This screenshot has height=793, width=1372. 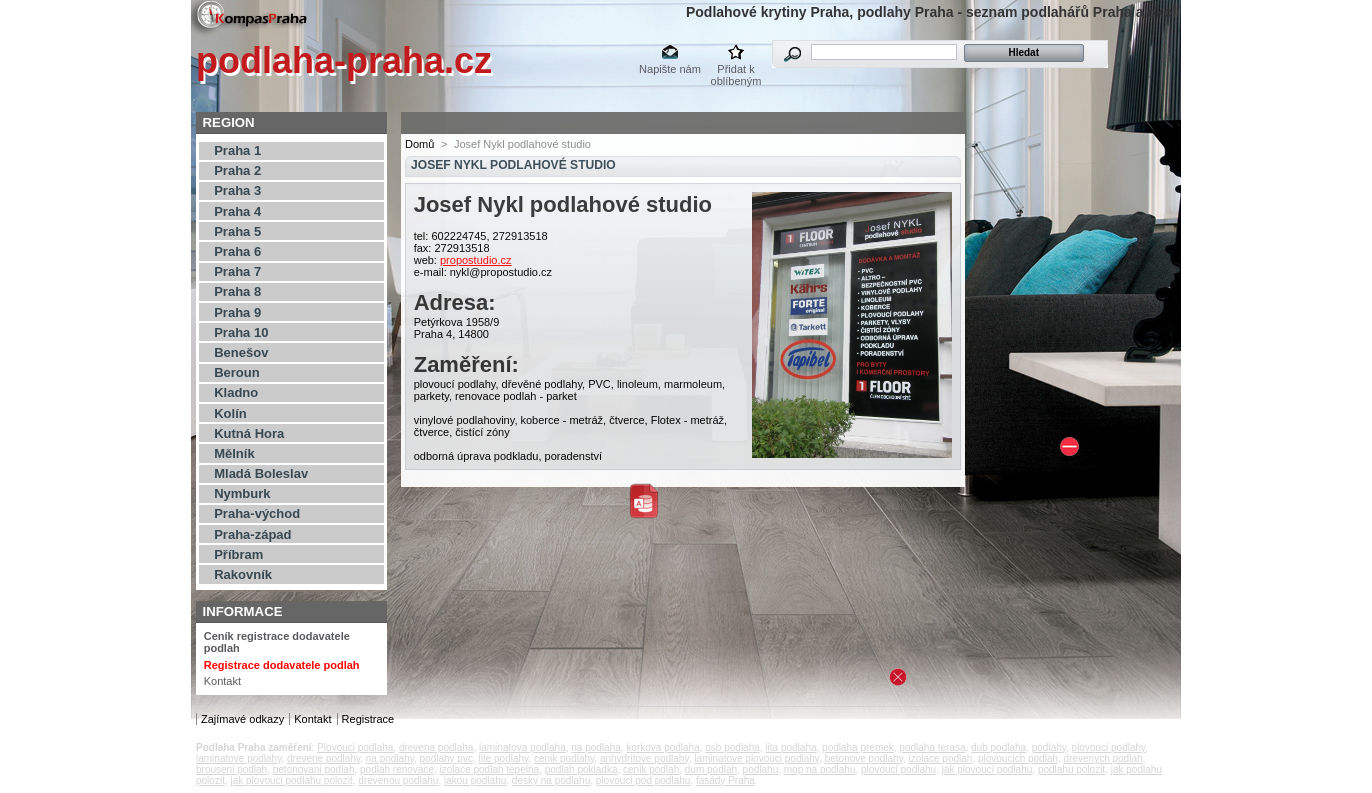 What do you see at coordinates (644, 501) in the screenshot?
I see `microsoft access database file` at bounding box center [644, 501].